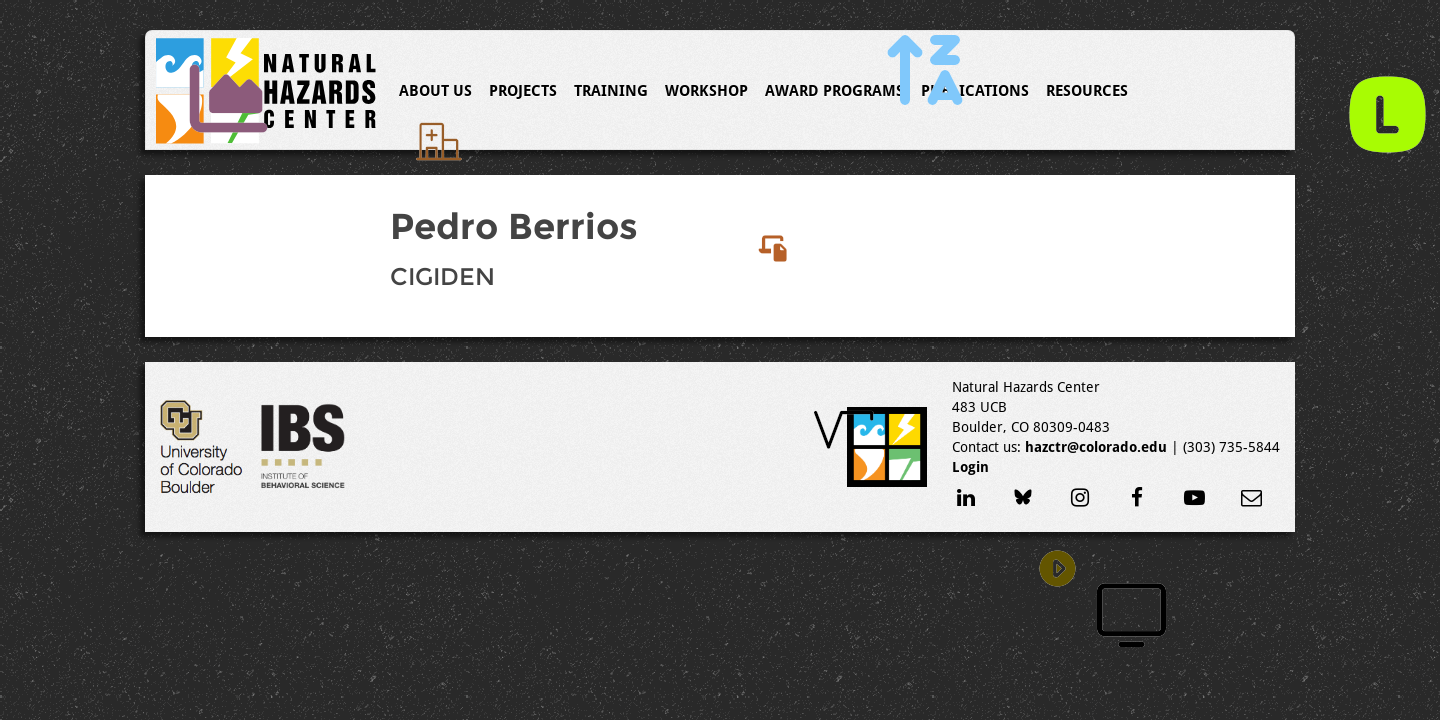  What do you see at coordinates (925, 70) in the screenshot?
I see `sort items alphabetically from Z to A` at bounding box center [925, 70].